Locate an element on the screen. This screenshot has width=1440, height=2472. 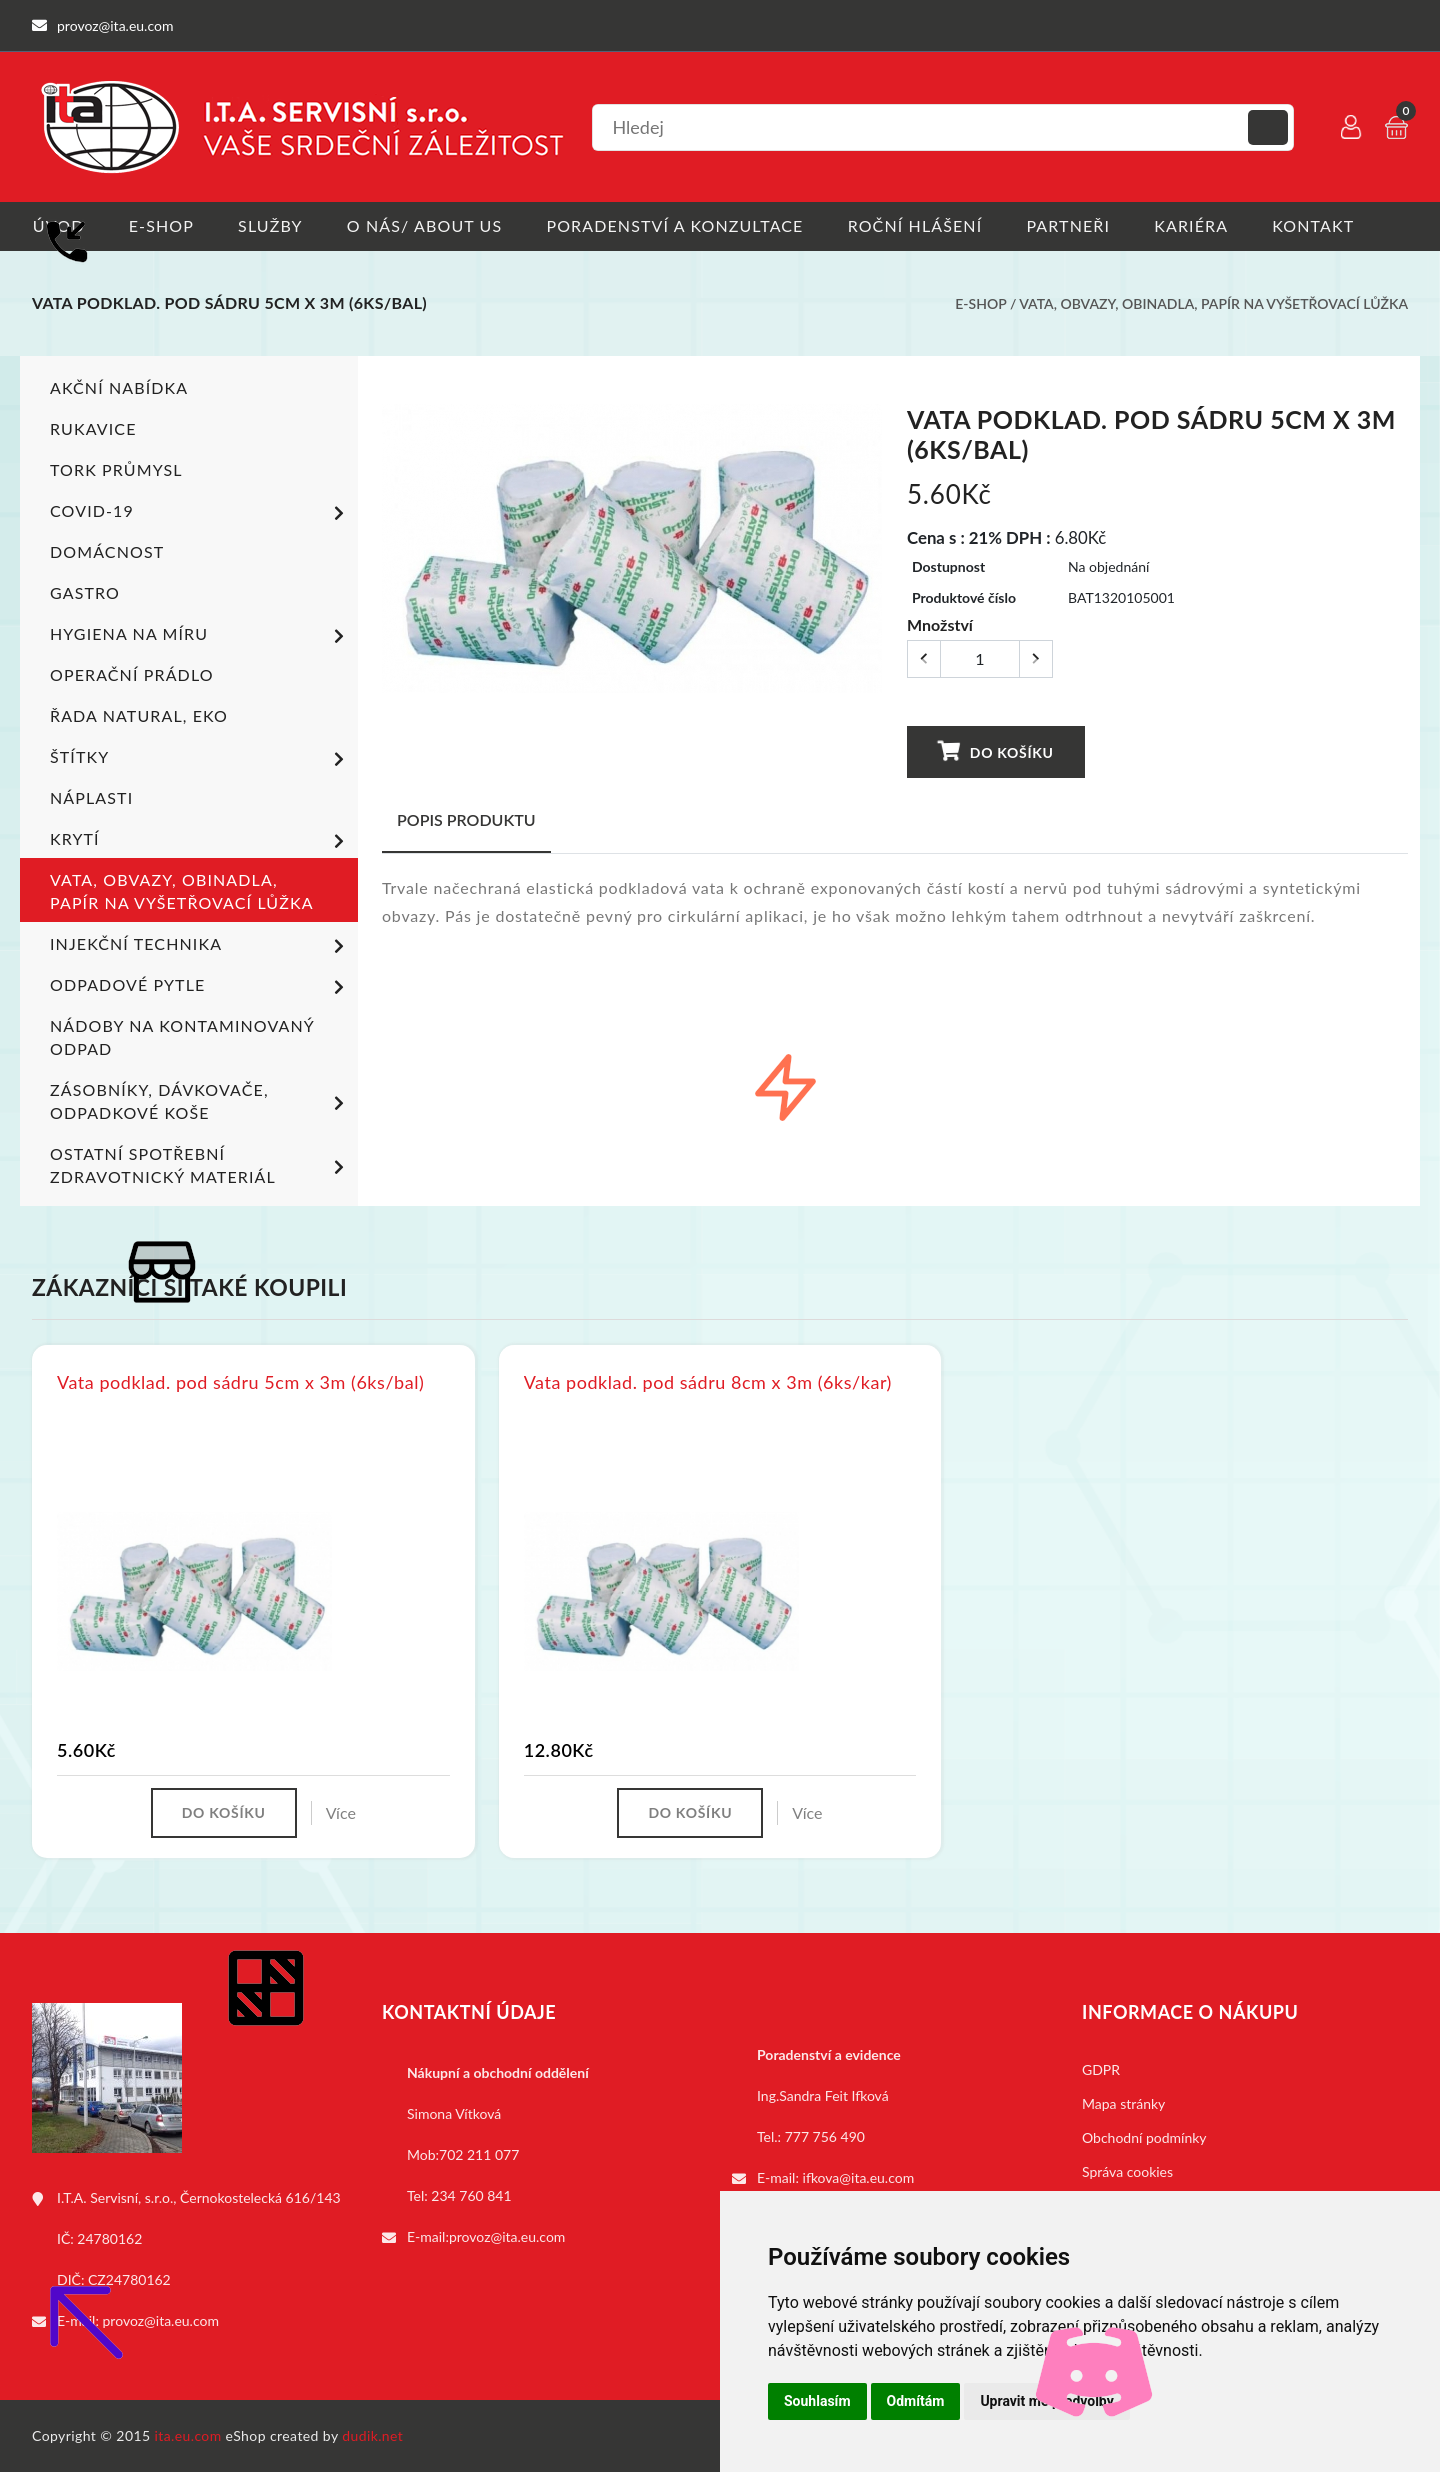
access the online store or marketplace is located at coordinates (162, 1272).